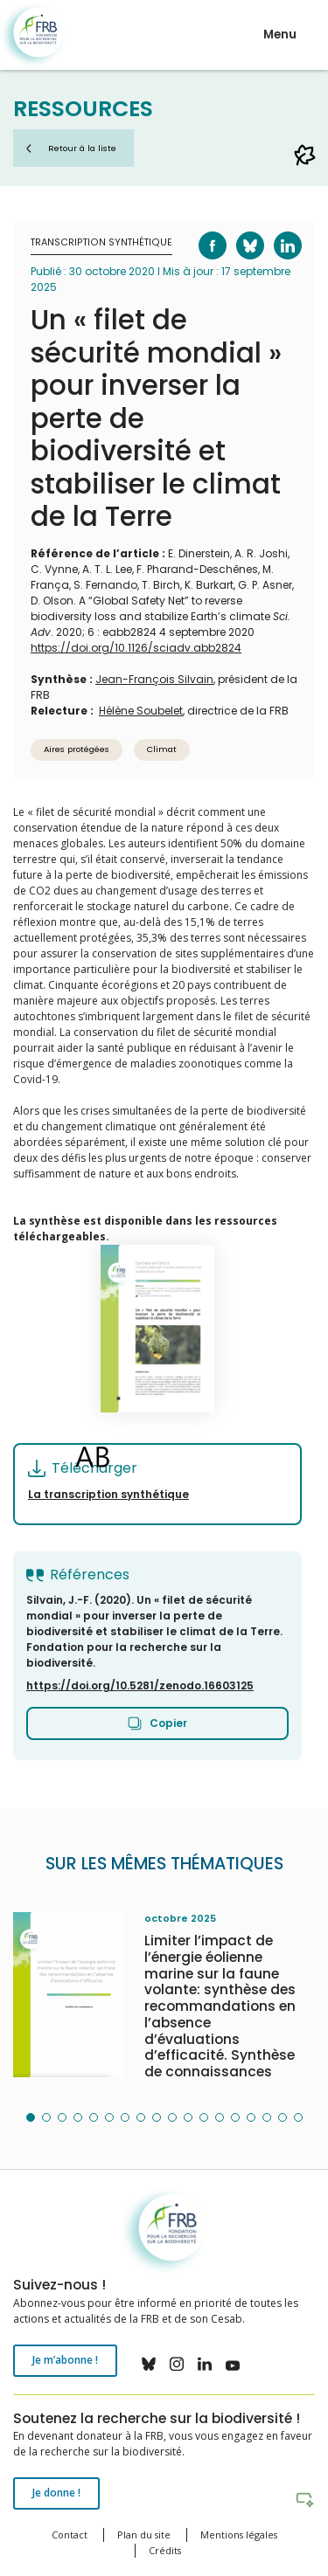 Image resolution: width=328 pixels, height=2576 pixels. What do you see at coordinates (304, 2497) in the screenshot?
I see `battery charging with quick charge or boost mode` at bounding box center [304, 2497].